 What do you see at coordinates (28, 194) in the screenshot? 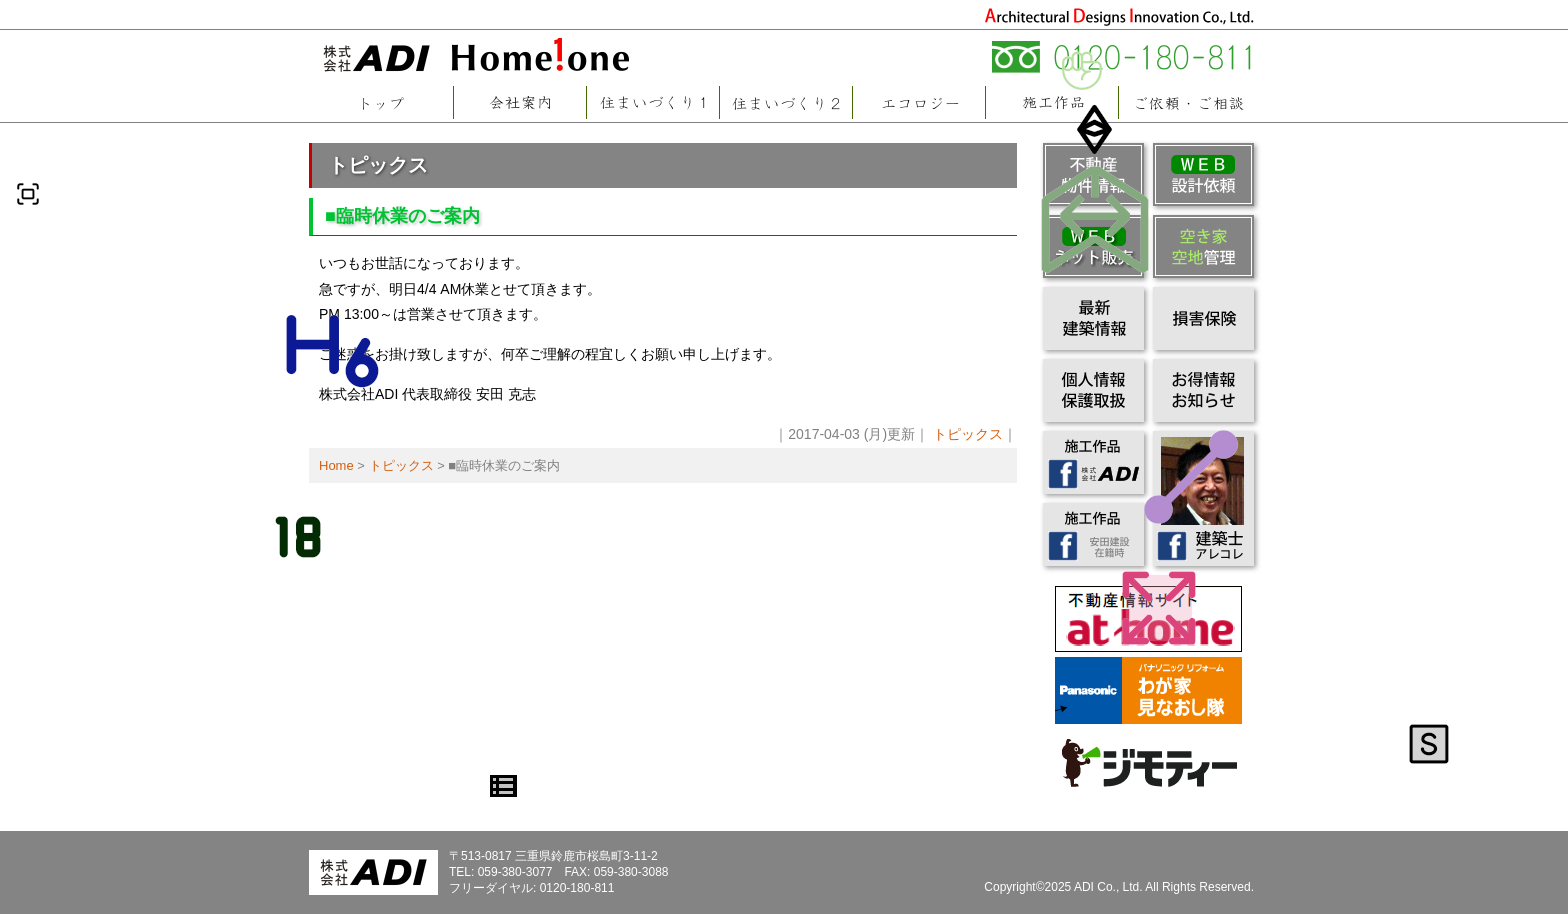
I see `expand content to fullscreen mode` at bounding box center [28, 194].